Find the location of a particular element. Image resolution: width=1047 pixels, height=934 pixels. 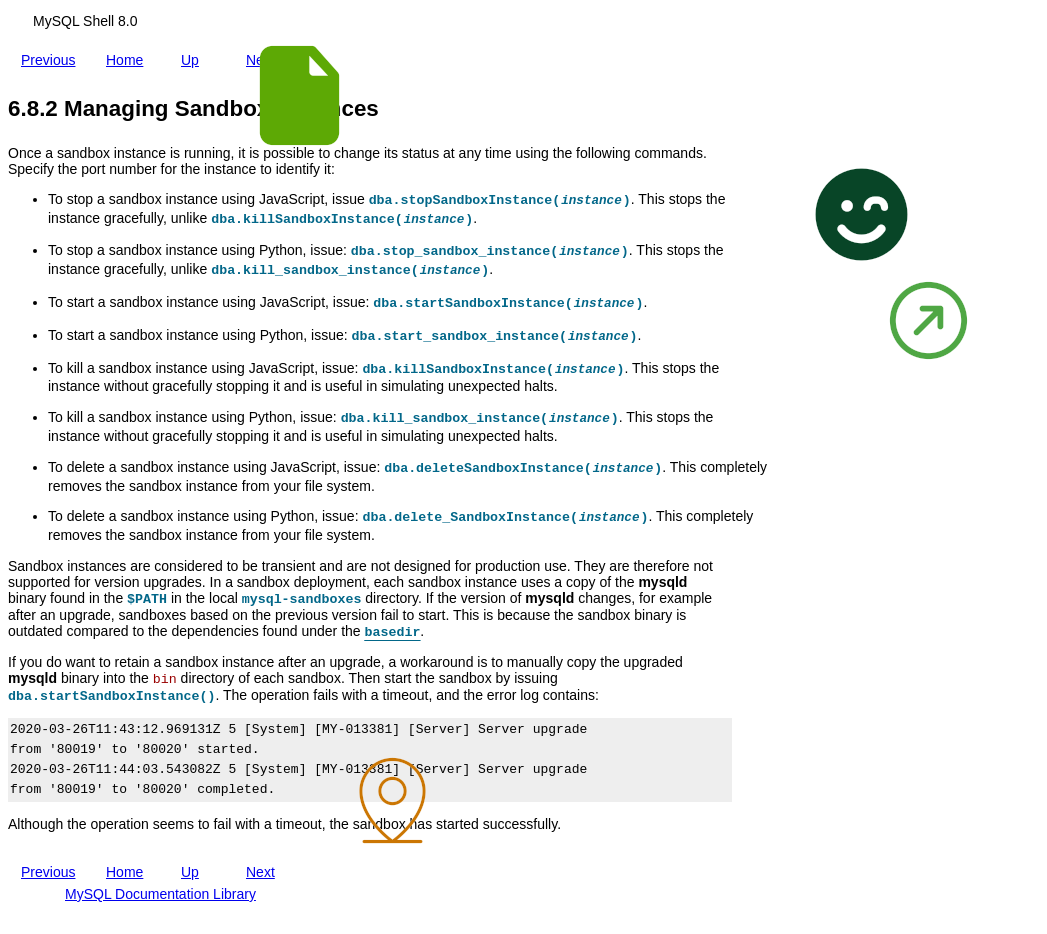

open link in new tab or window is located at coordinates (928, 320).